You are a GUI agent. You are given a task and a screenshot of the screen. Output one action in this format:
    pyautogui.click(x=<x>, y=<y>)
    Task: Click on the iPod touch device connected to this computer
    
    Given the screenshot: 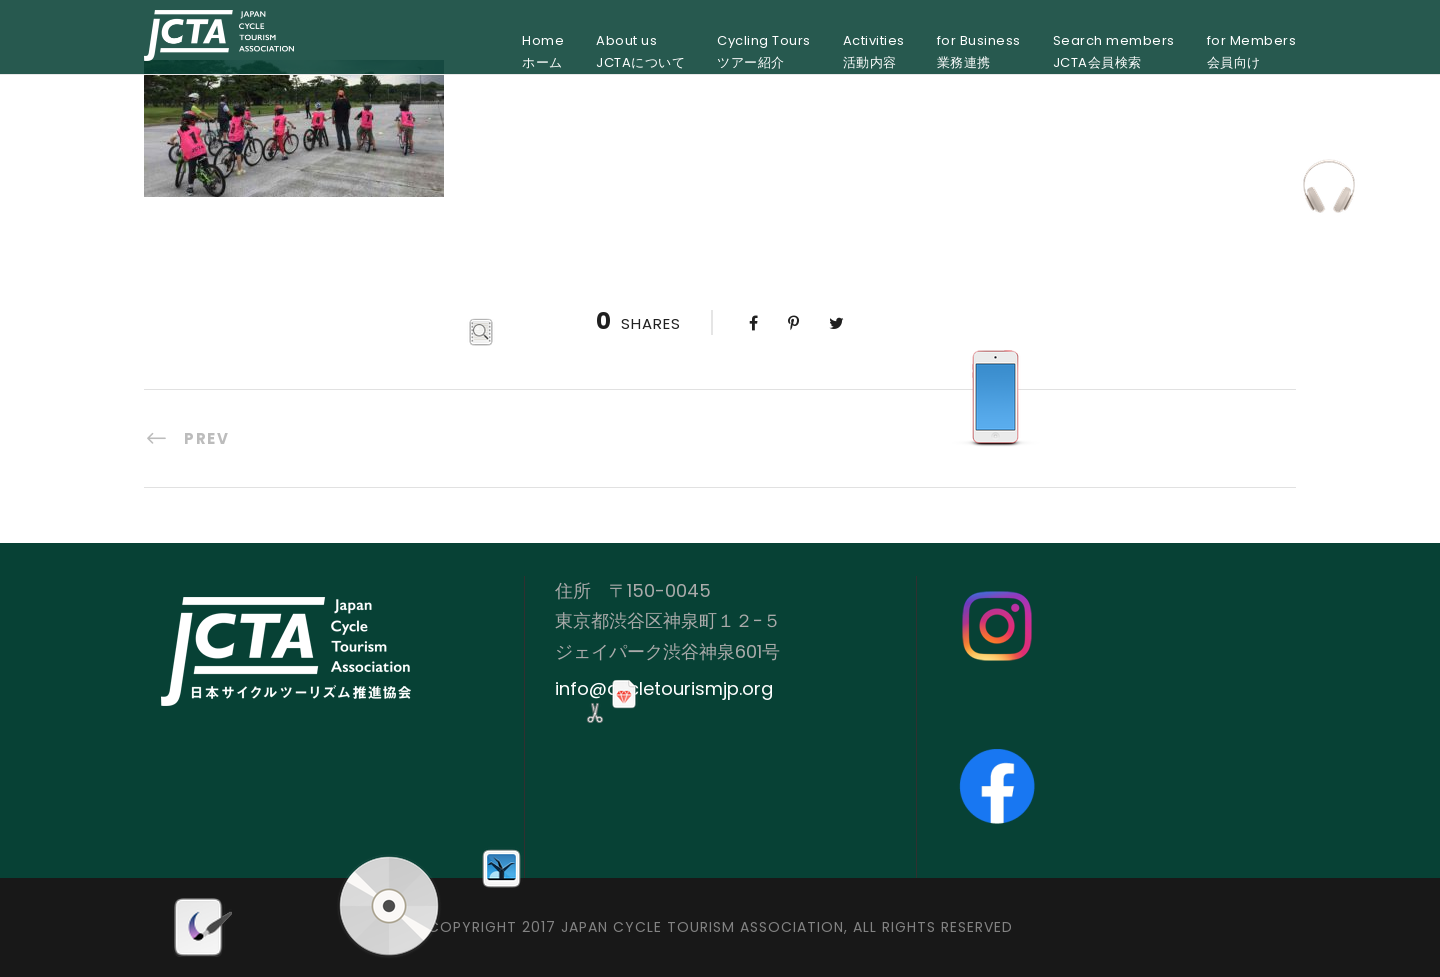 What is the action you would take?
    pyautogui.click(x=995, y=398)
    